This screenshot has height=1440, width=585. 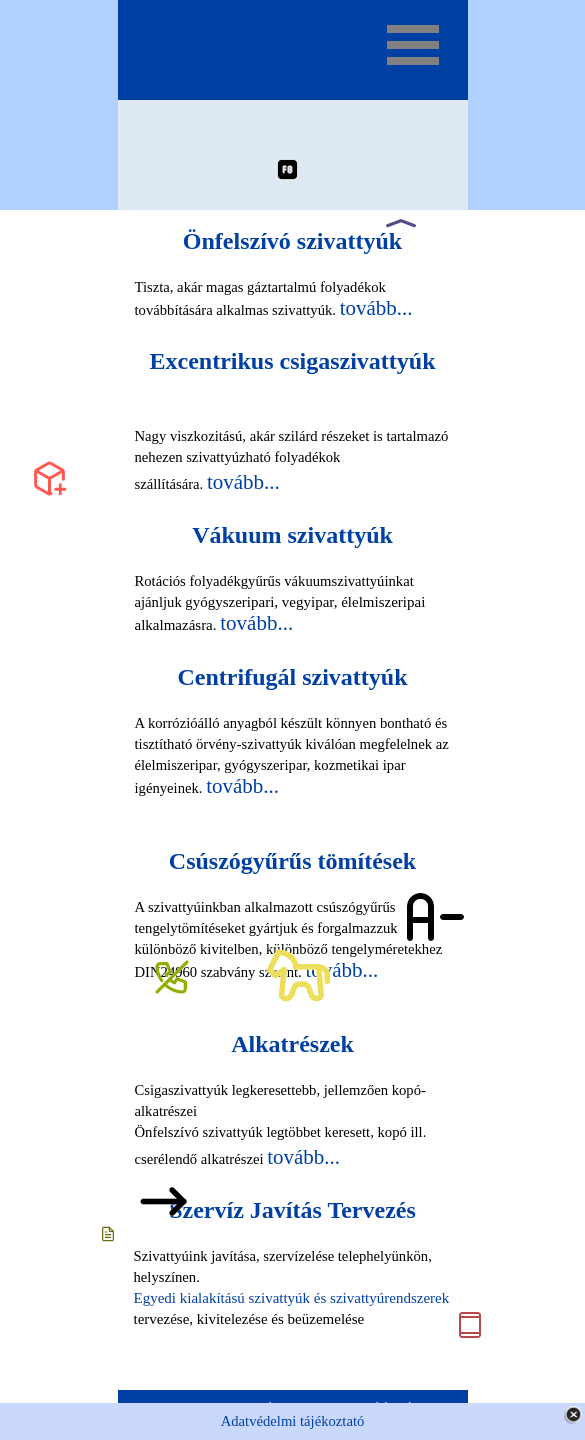 What do you see at coordinates (172, 977) in the screenshot?
I see `end or decline a phone call` at bounding box center [172, 977].